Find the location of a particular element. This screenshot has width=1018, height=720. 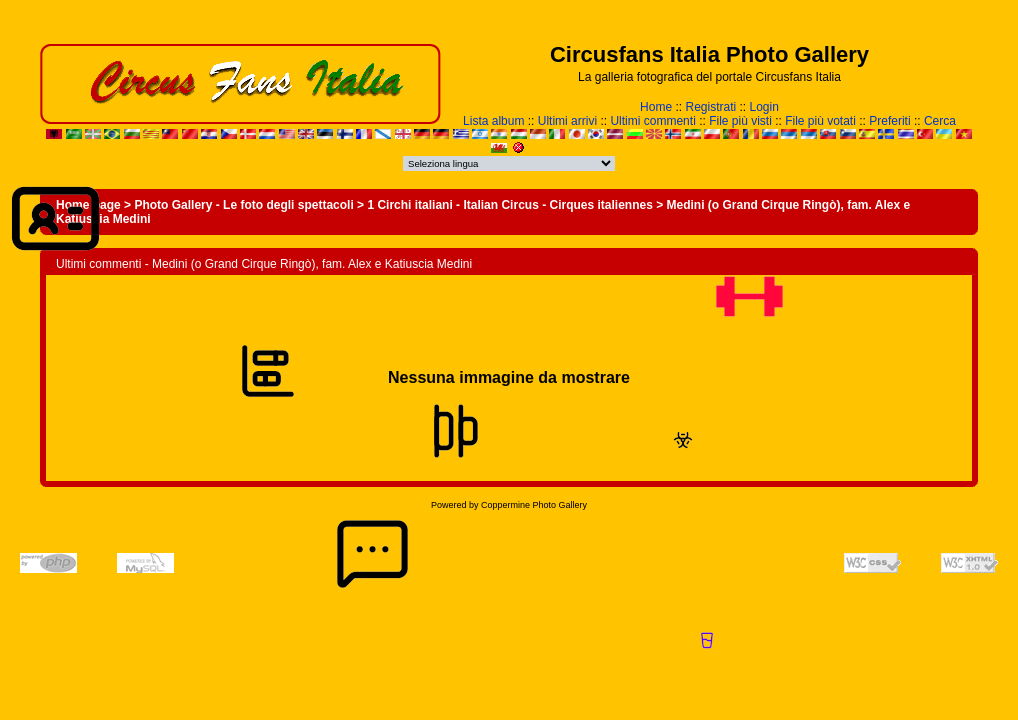

view stacked bar chart data is located at coordinates (268, 371).